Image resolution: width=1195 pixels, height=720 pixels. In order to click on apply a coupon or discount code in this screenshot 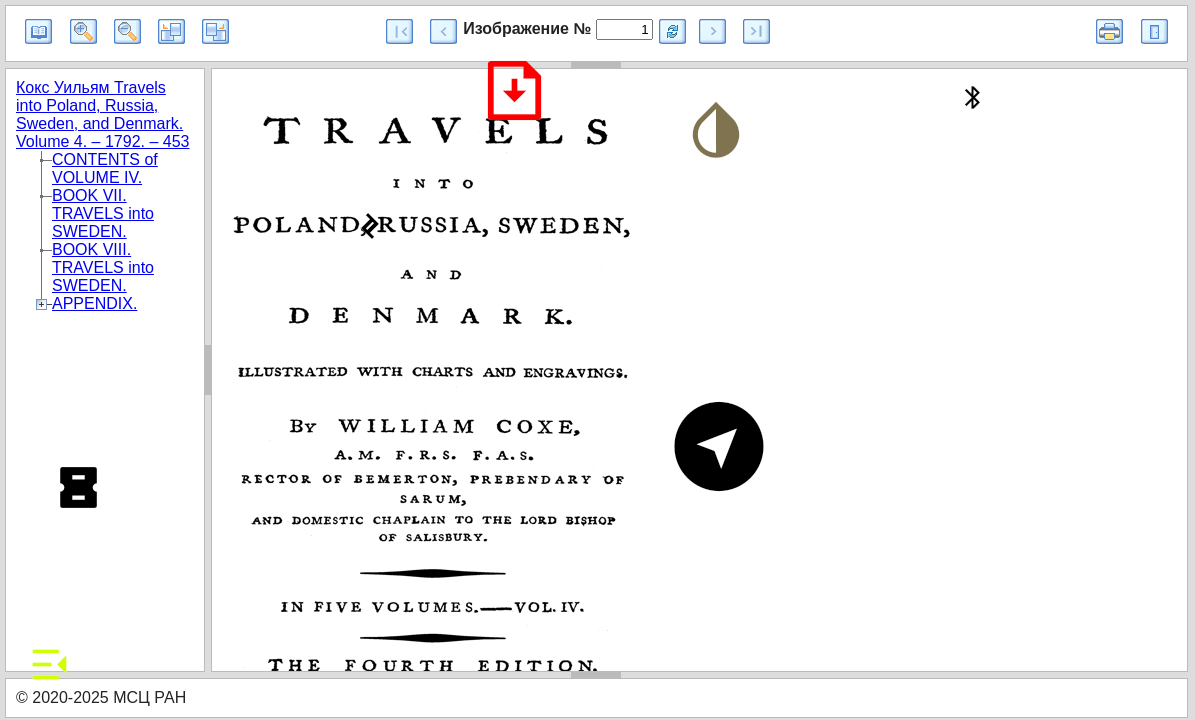, I will do `click(78, 487)`.